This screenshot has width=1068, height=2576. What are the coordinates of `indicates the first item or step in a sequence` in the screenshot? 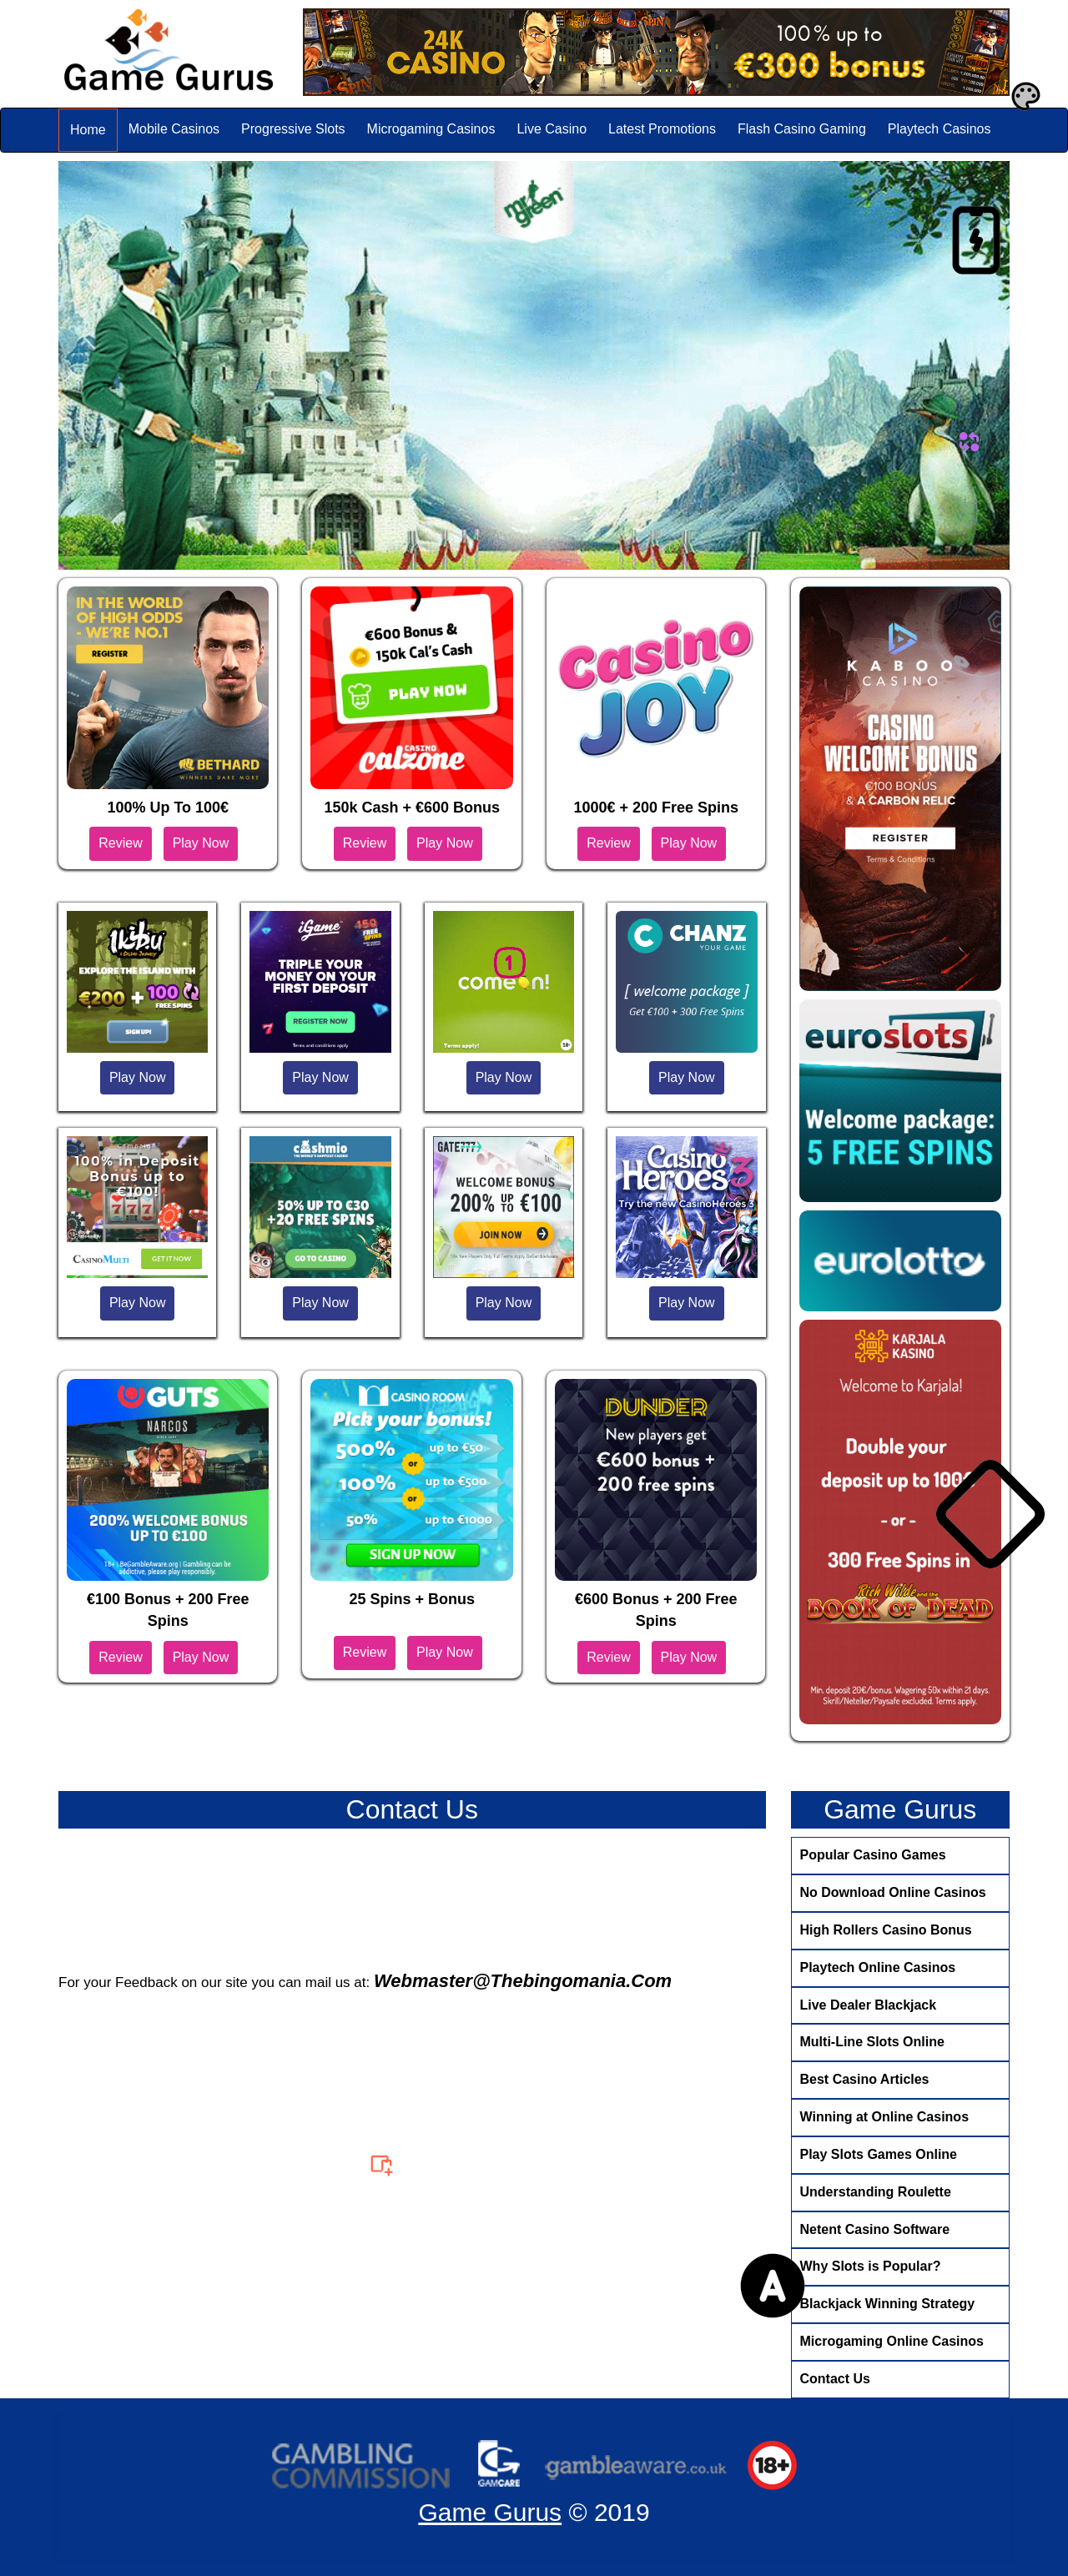 It's located at (510, 963).